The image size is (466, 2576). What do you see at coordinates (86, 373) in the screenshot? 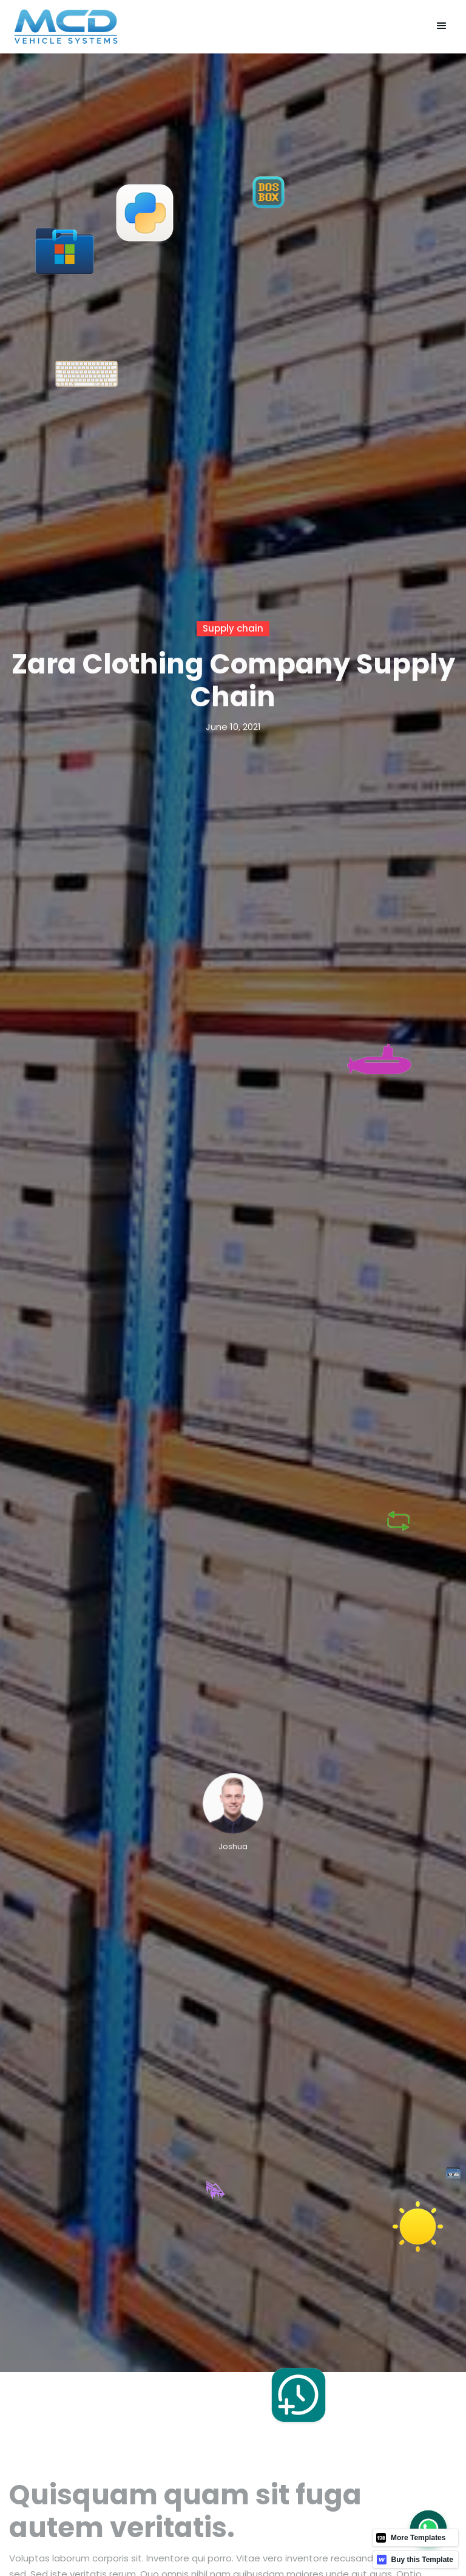
I see `apple magic keyboard with touch id in yellow` at bounding box center [86, 373].